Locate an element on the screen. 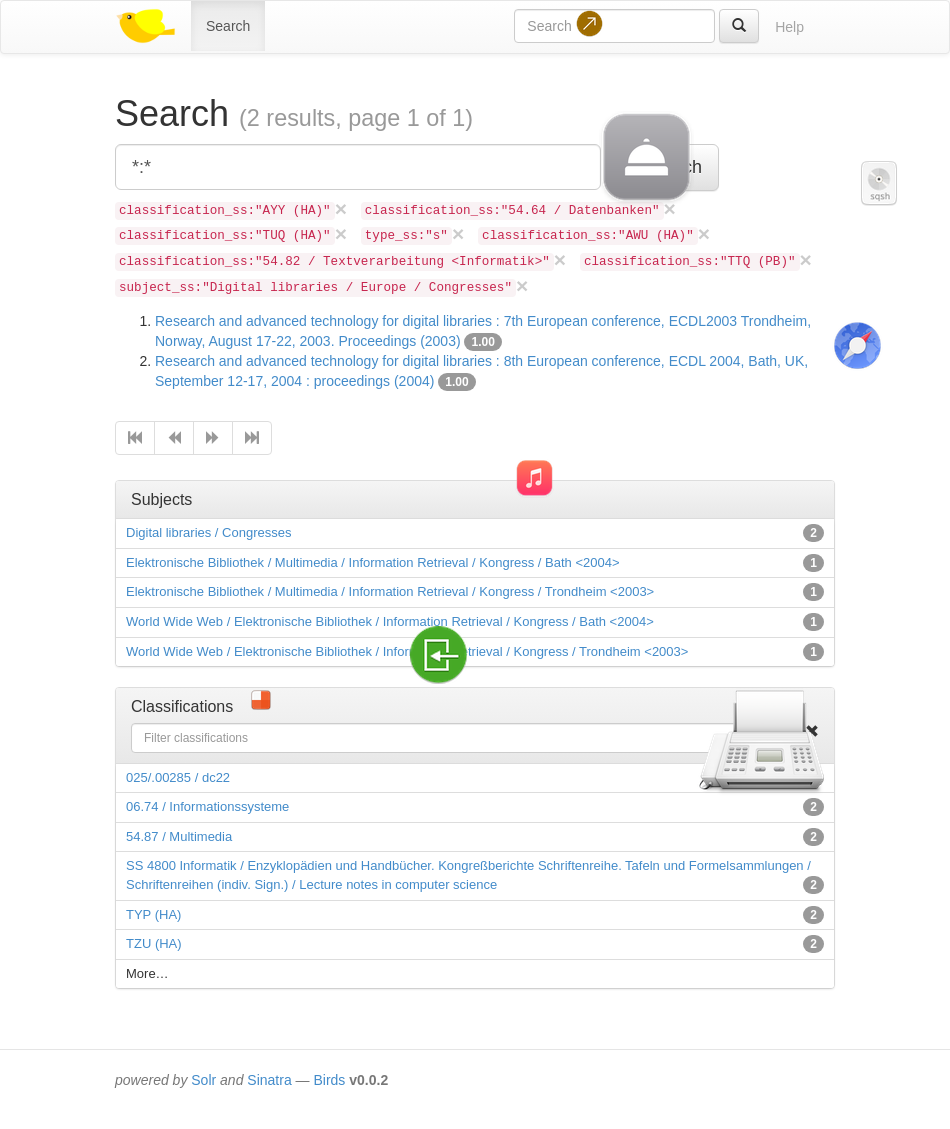  a squashfs compressed filesystem archive file is located at coordinates (879, 183).